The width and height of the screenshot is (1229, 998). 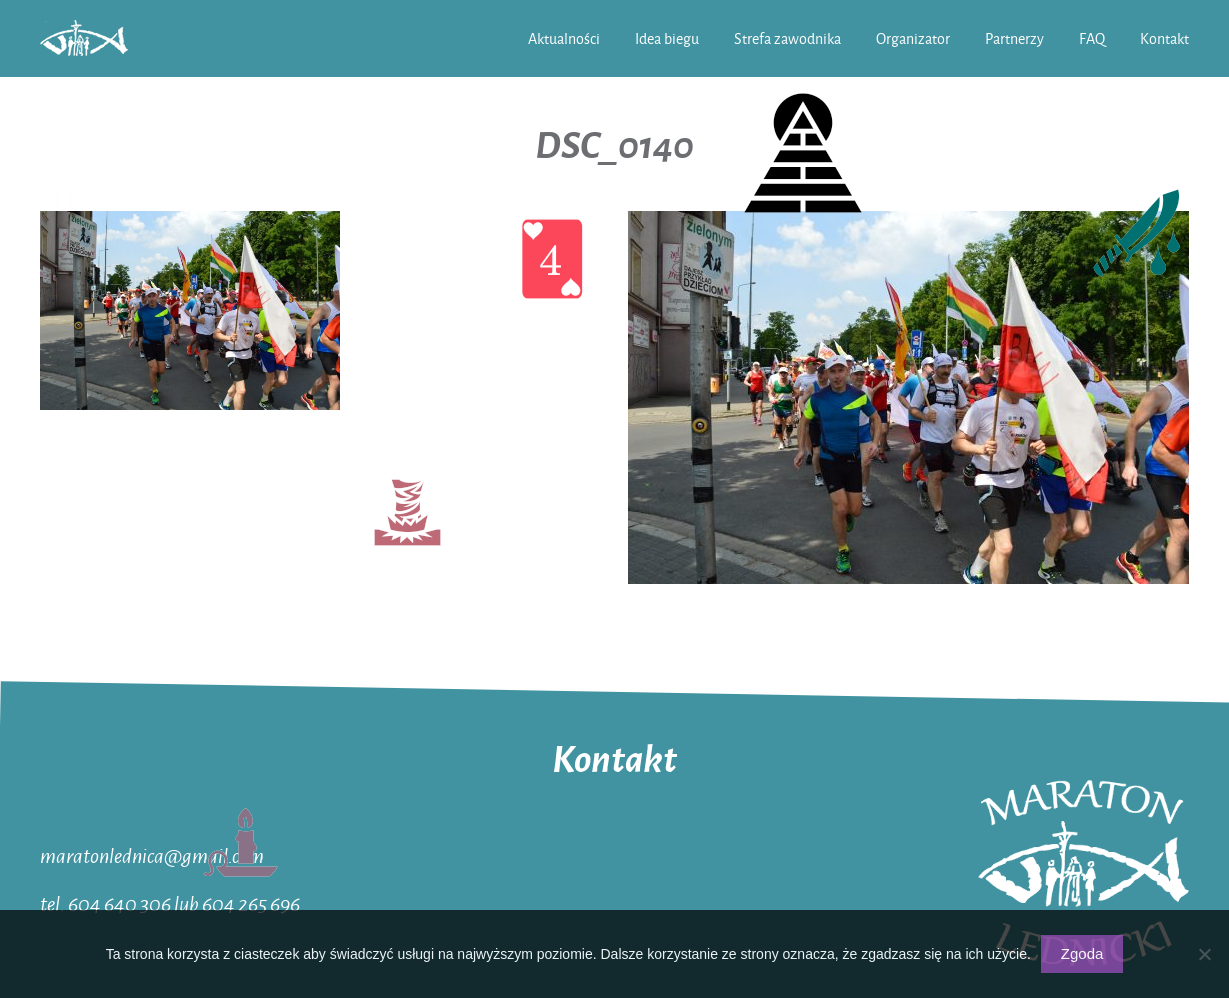 I want to click on decorative candle or lighting element in a game interface, so click(x=240, y=846).